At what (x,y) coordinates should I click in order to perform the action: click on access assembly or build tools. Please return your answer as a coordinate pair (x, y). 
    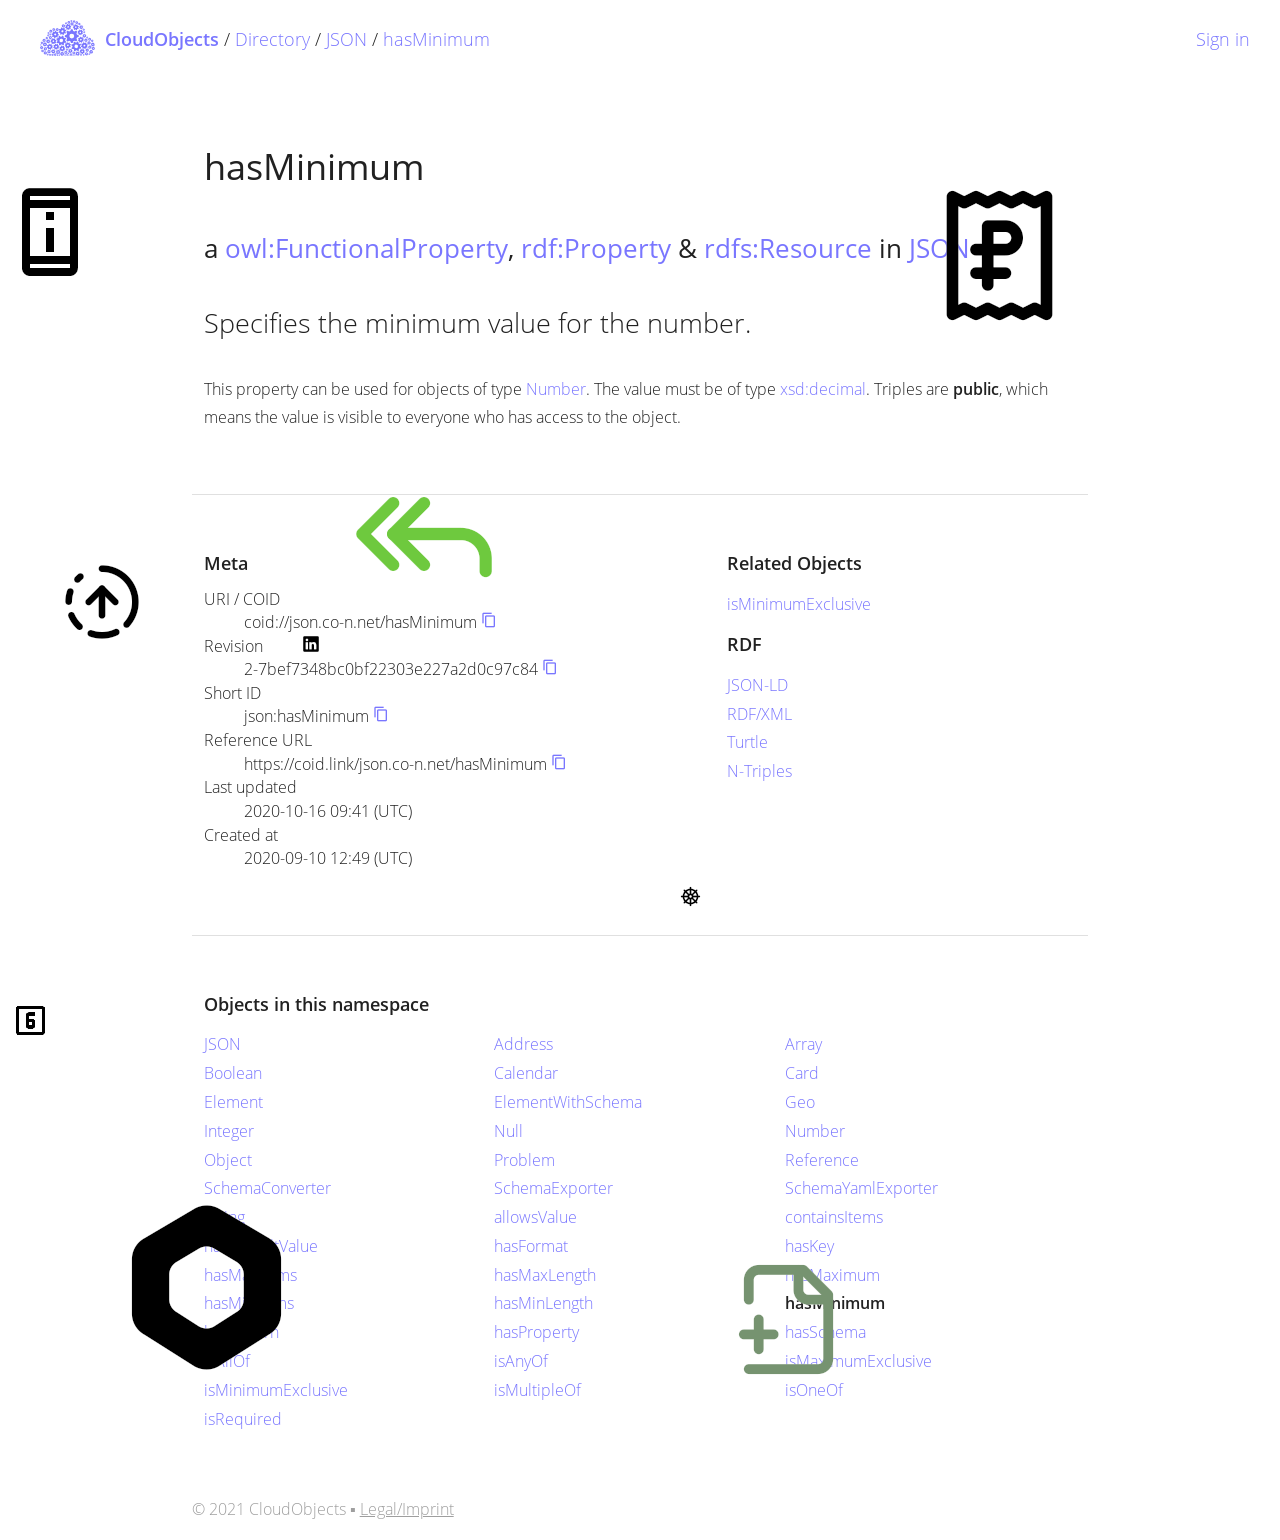
    Looking at the image, I should click on (206, 1287).